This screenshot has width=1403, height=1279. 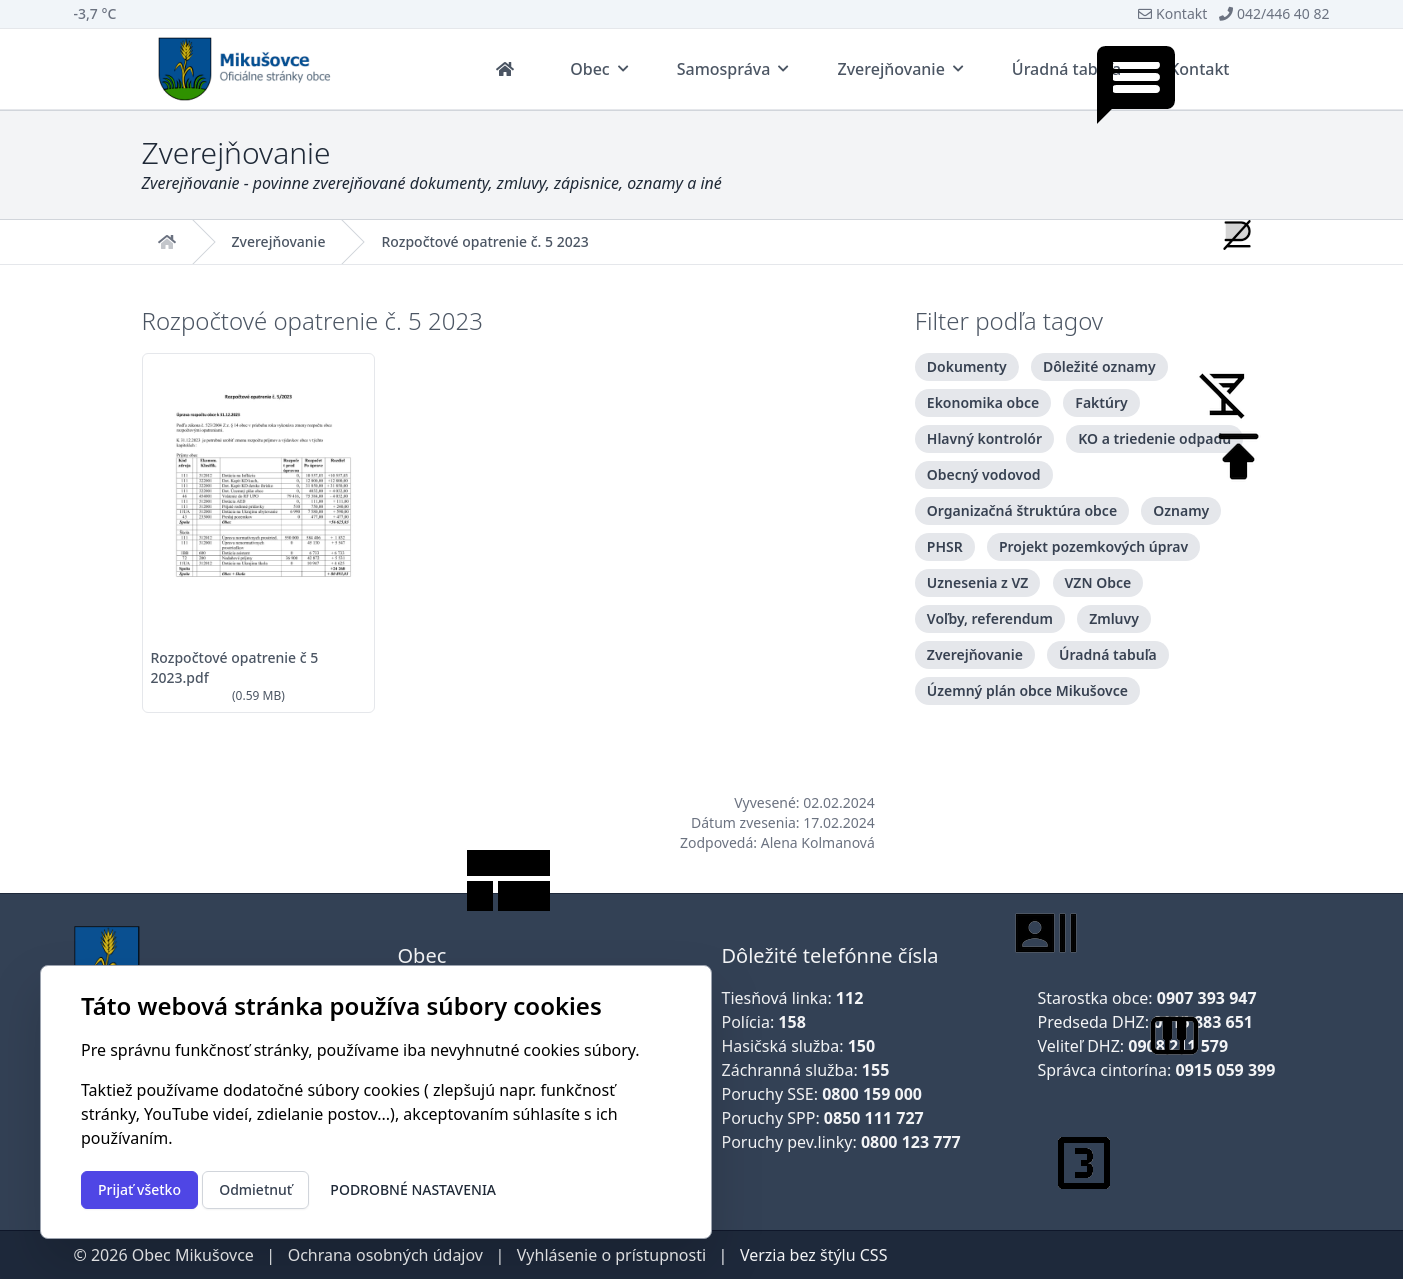 I want to click on indicates set is not a superset of another in mathematical notation, so click(x=1237, y=235).